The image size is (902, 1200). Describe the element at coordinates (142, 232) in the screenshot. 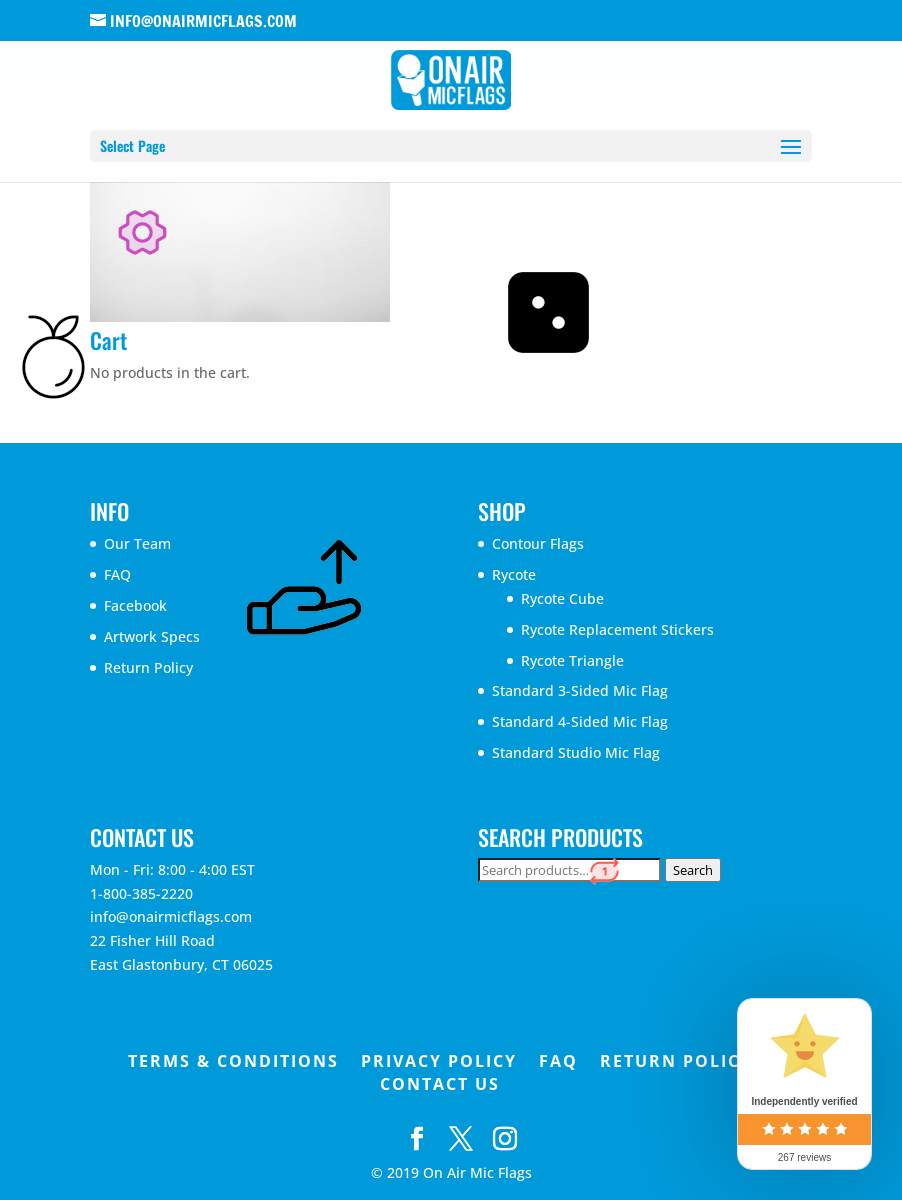

I see `access settings or preferences` at that location.